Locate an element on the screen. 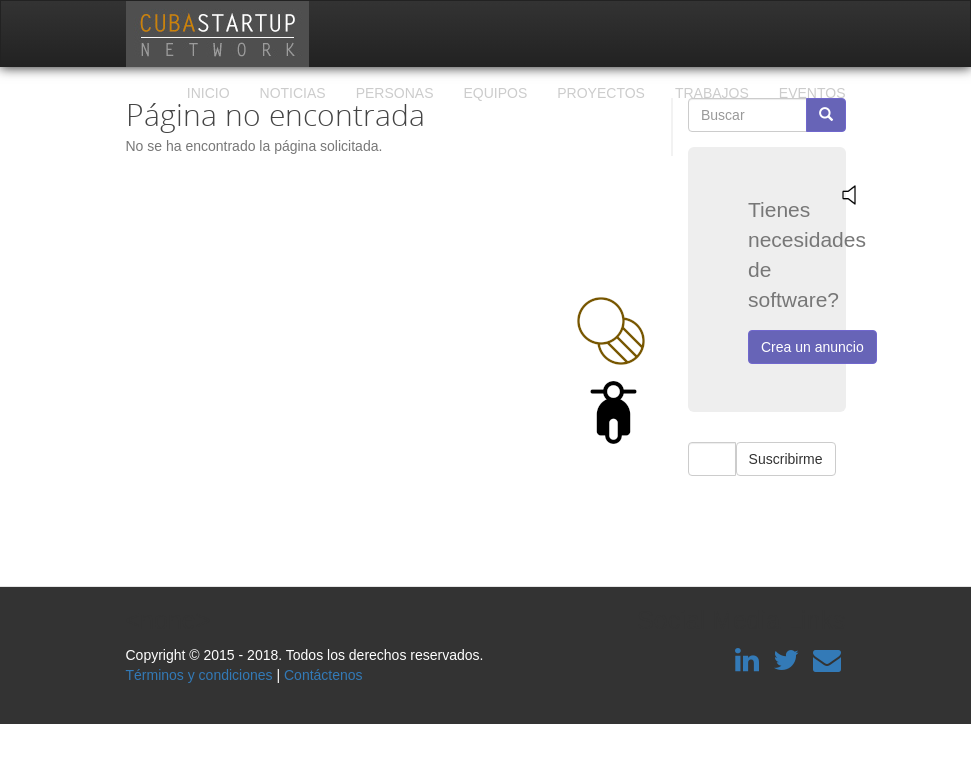 This screenshot has height=770, width=971. select moped or scooter delivery option is located at coordinates (613, 412).